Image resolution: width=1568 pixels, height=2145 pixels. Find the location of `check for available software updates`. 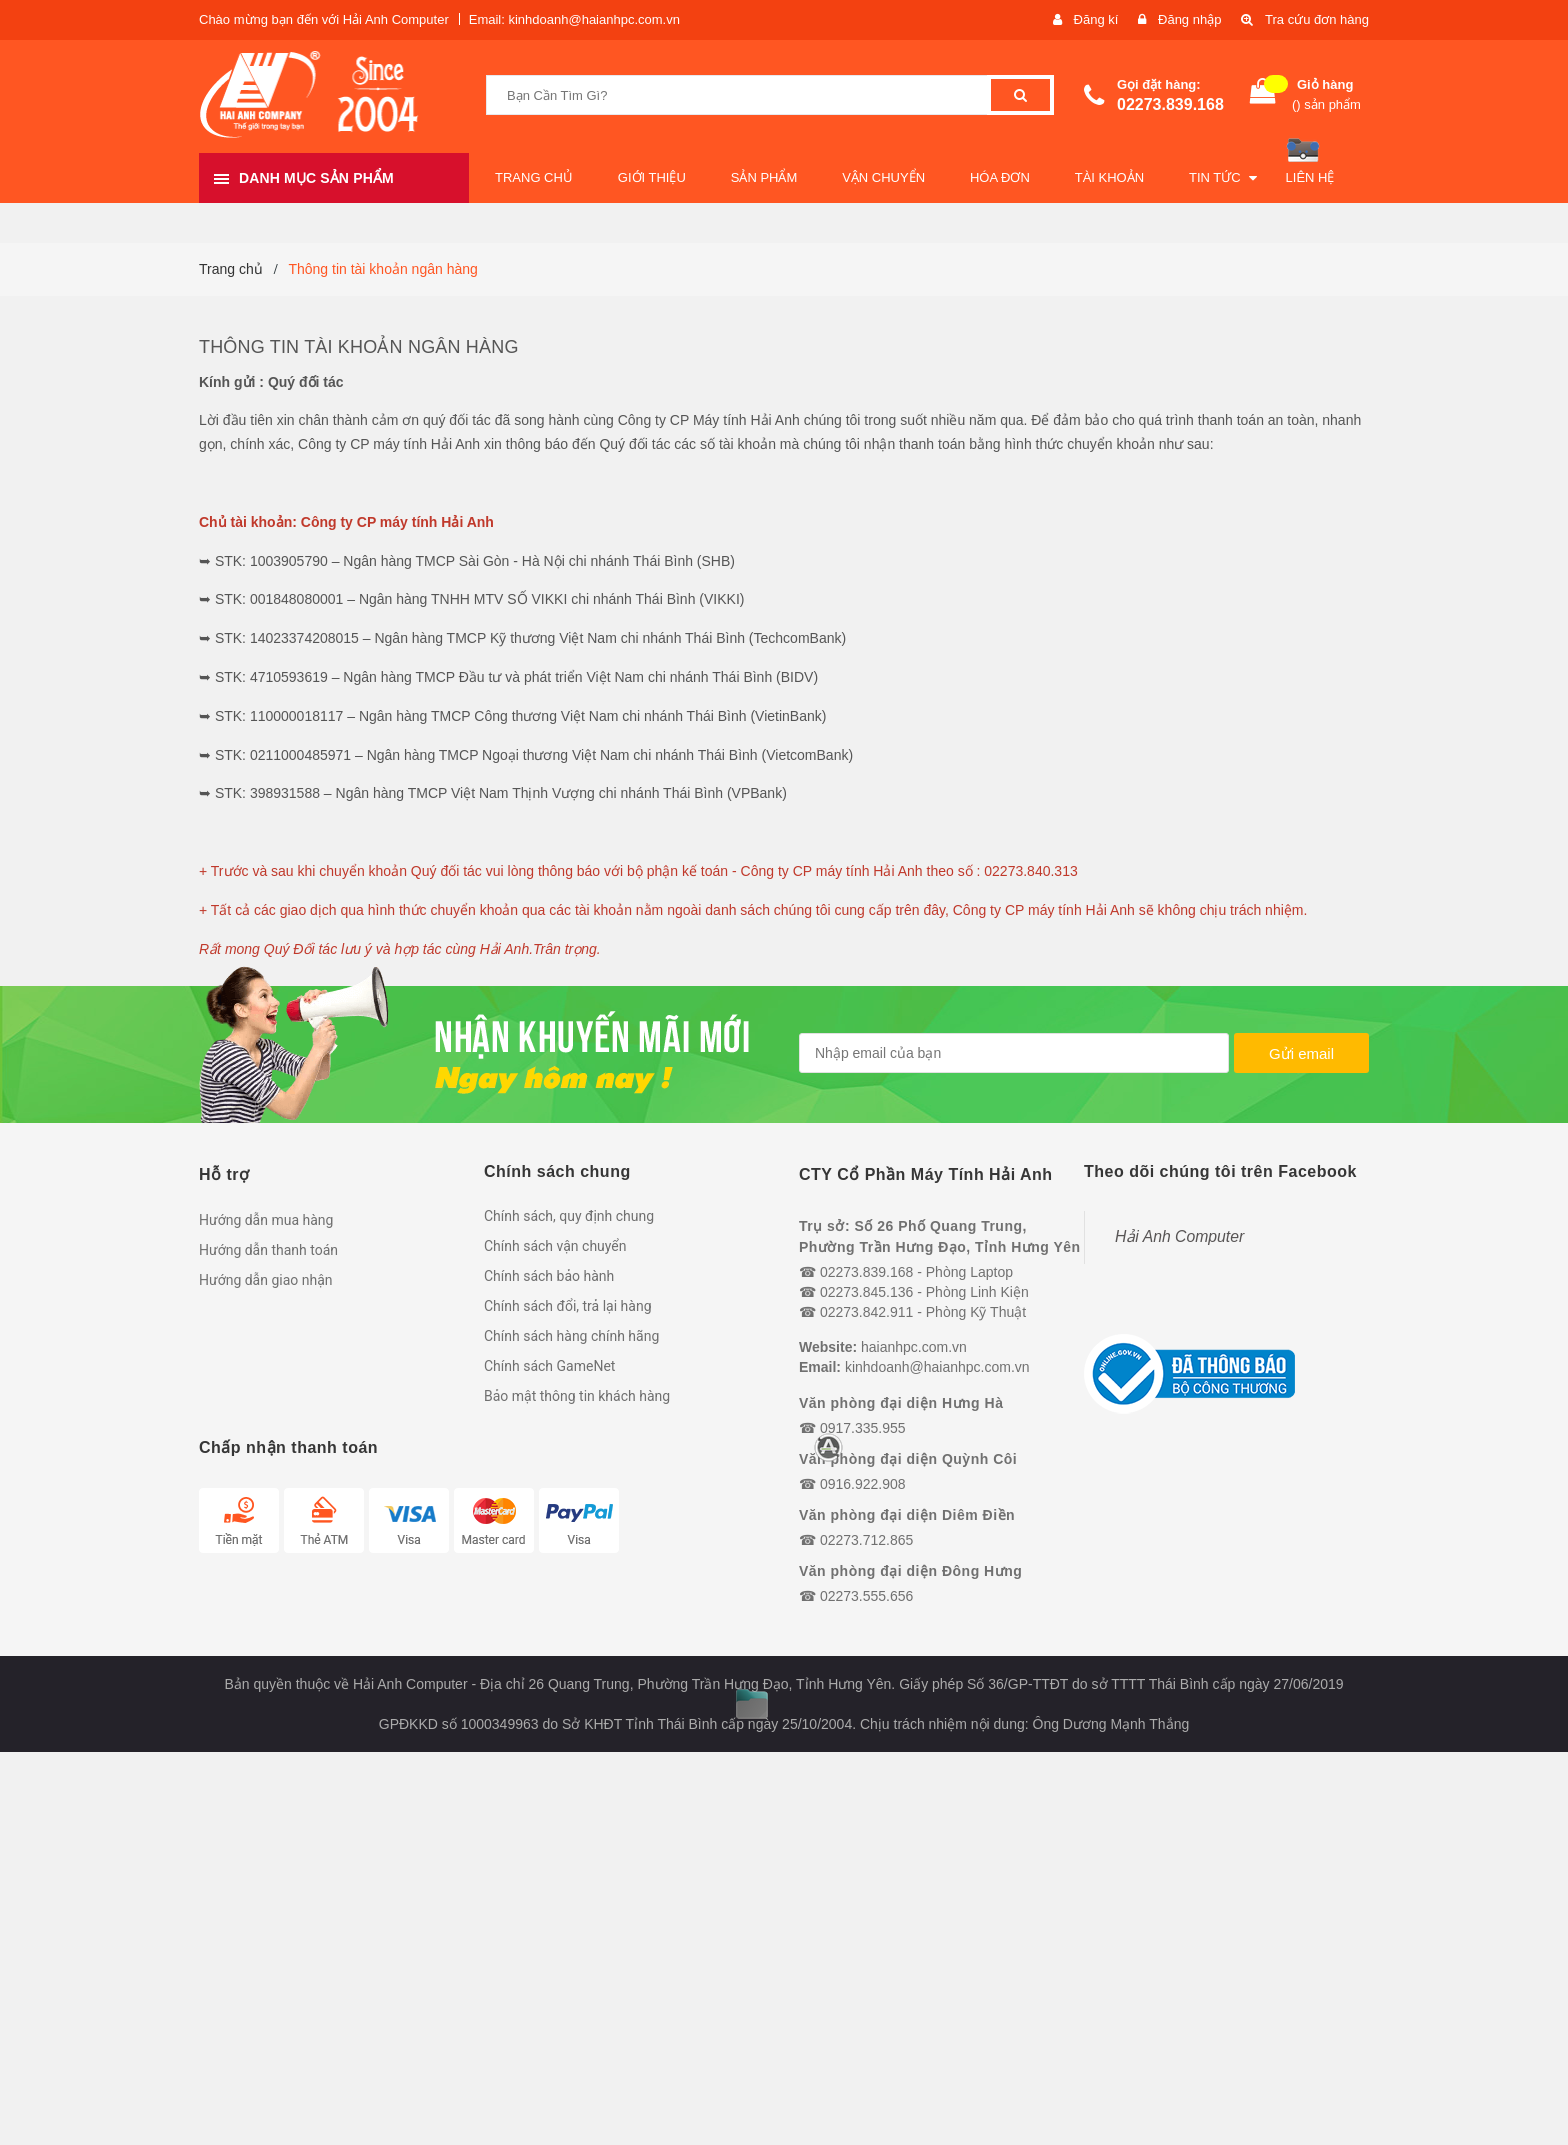

check for available software updates is located at coordinates (828, 1447).